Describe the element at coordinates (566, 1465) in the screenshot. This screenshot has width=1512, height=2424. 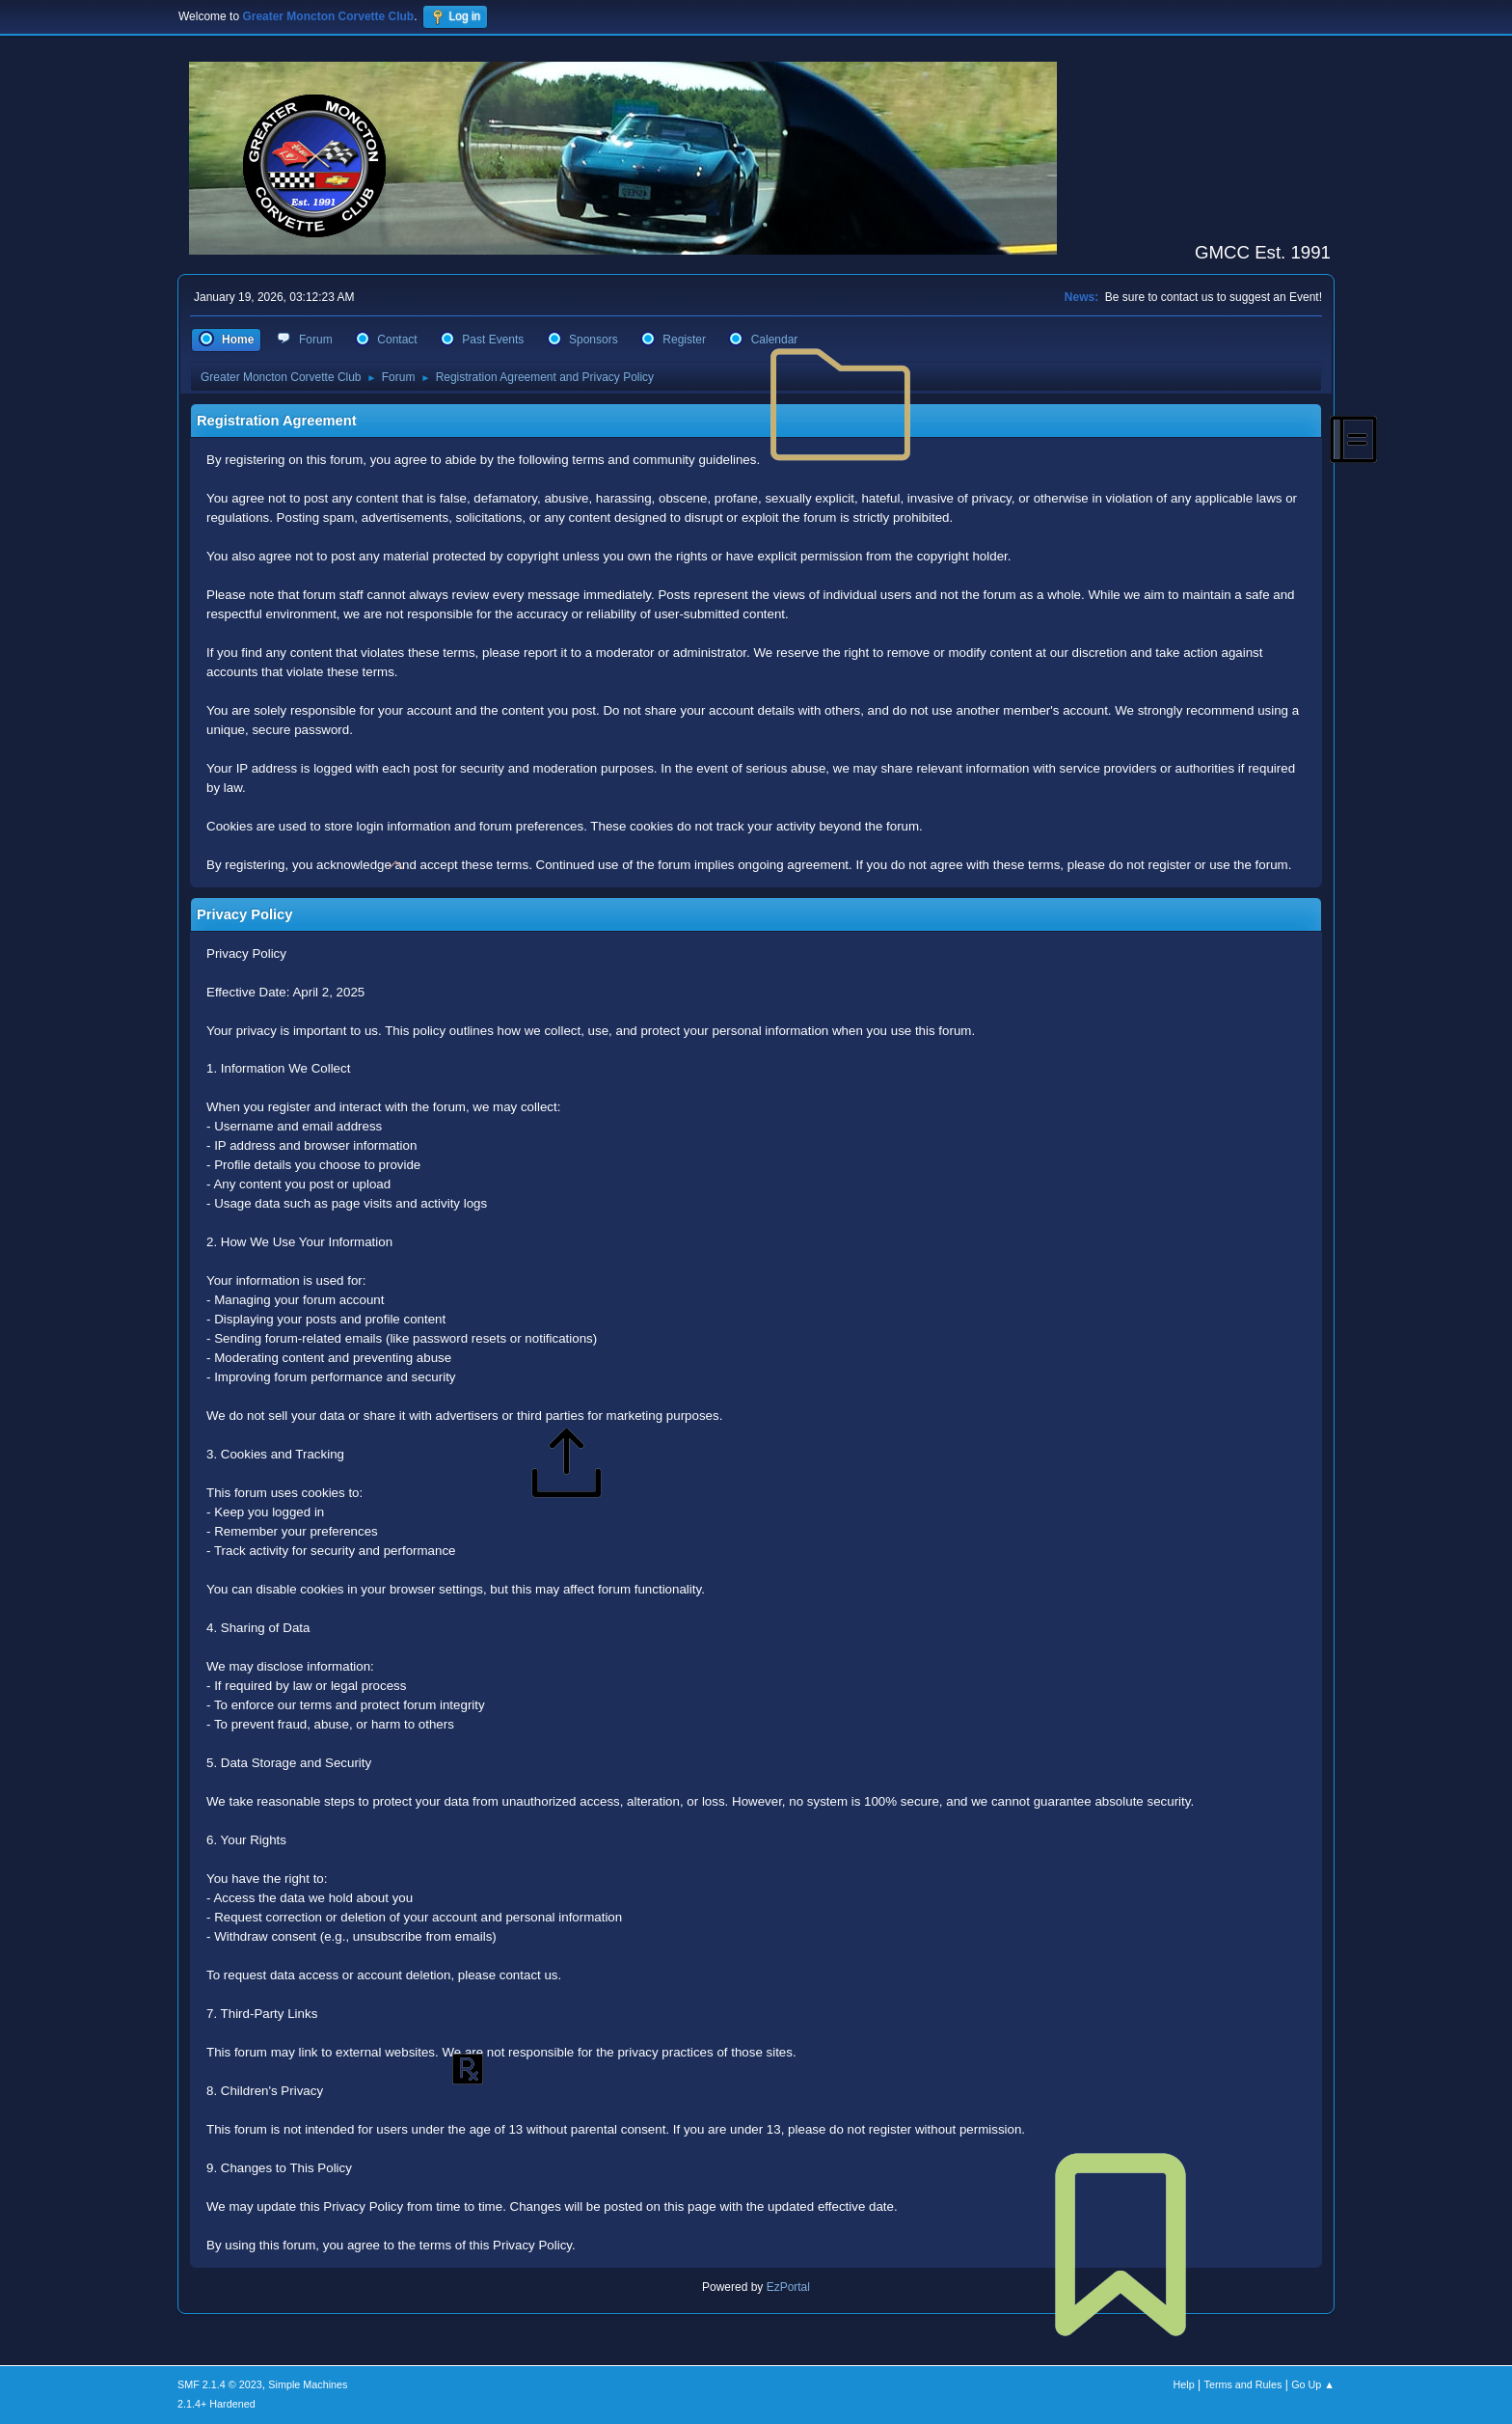
I see `upload a file or document` at that location.